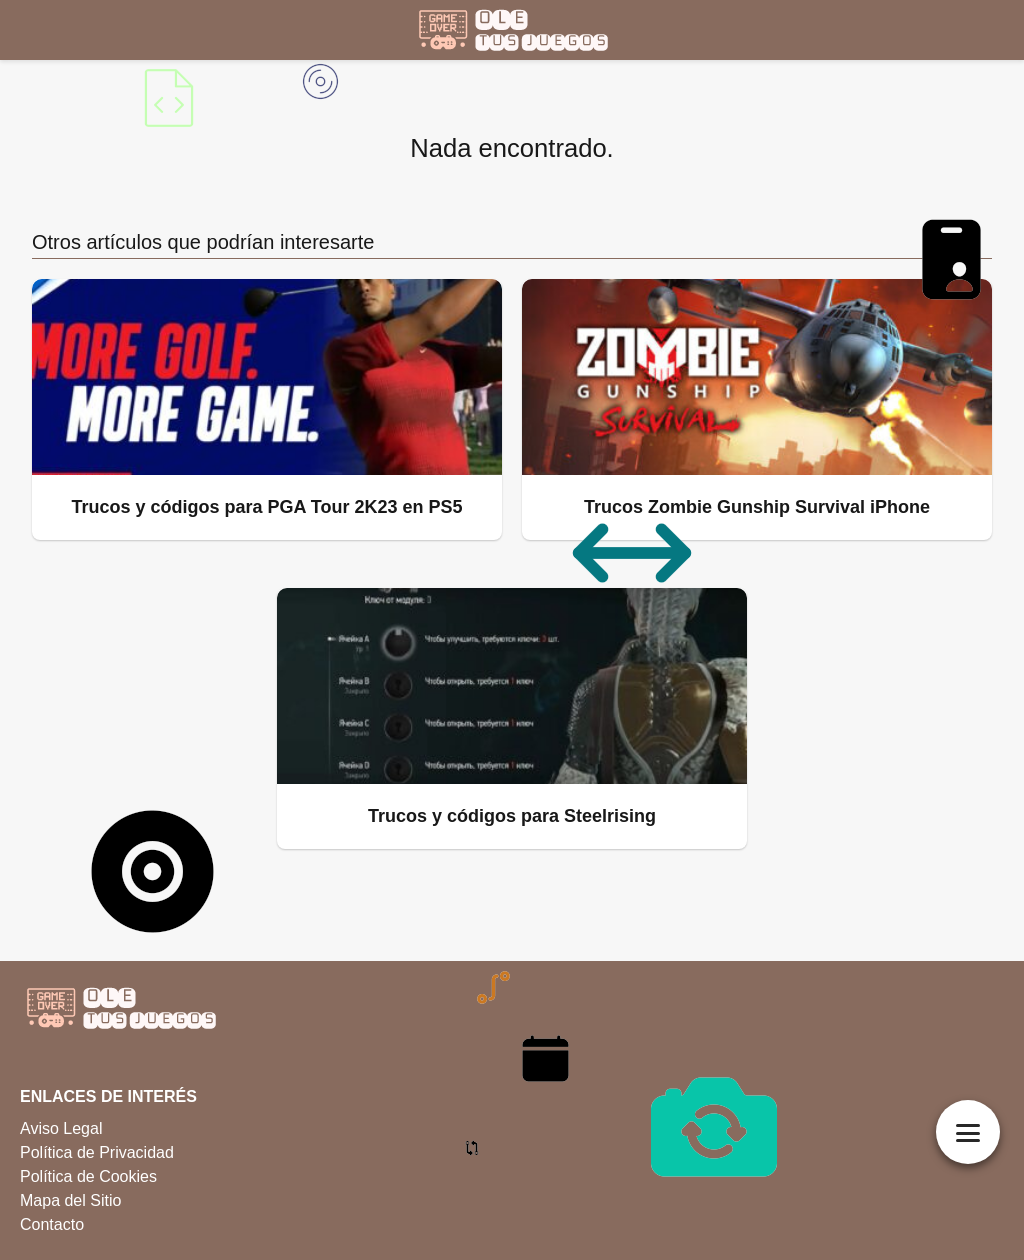  I want to click on view calendar with no events scheduled, so click(545, 1058).